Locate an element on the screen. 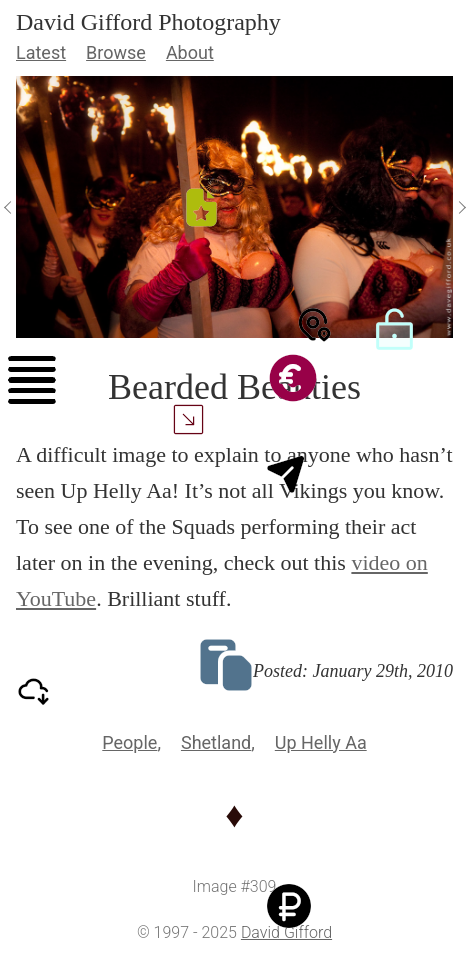  add a new location pin is located at coordinates (313, 324).